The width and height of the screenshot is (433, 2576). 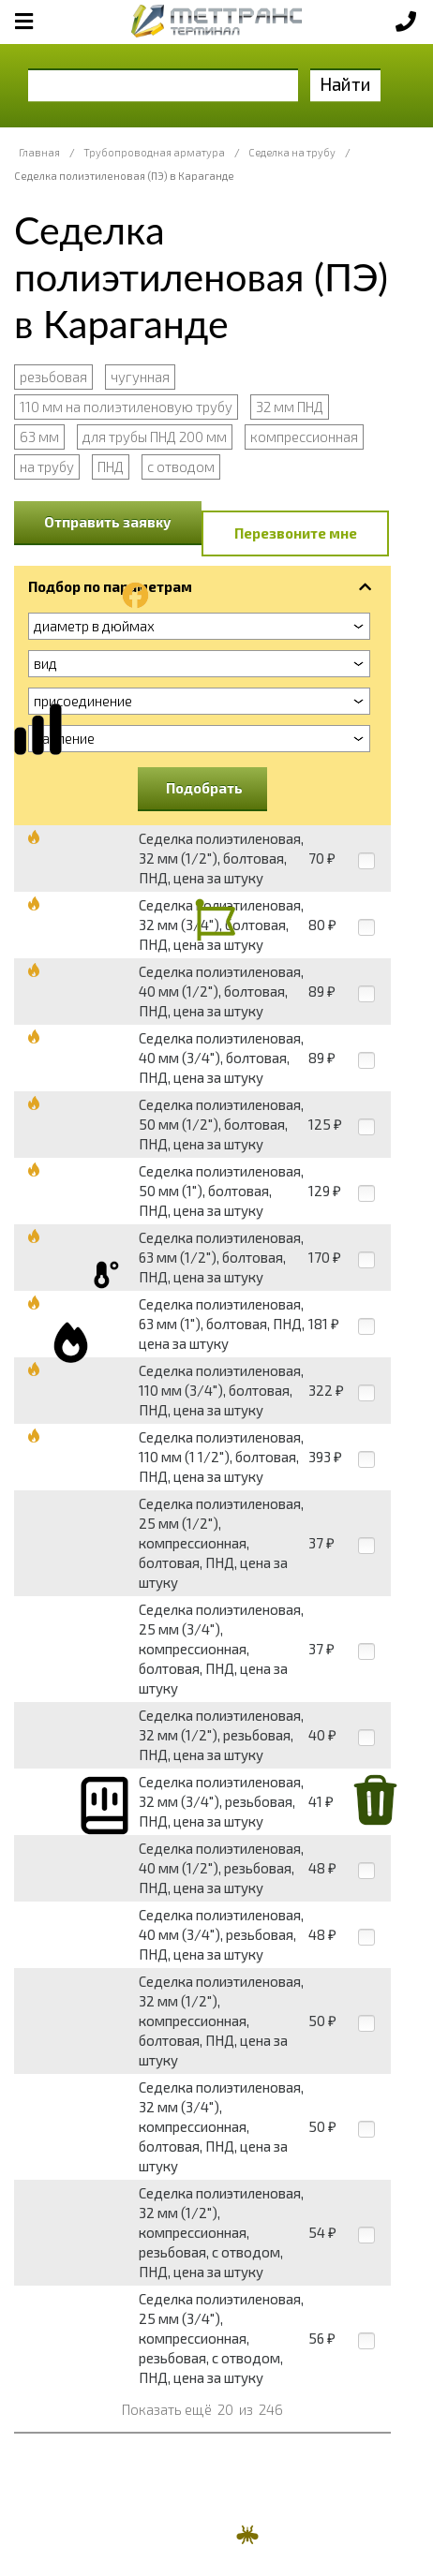 I want to click on indicates trending or popular content, so click(x=70, y=1343).